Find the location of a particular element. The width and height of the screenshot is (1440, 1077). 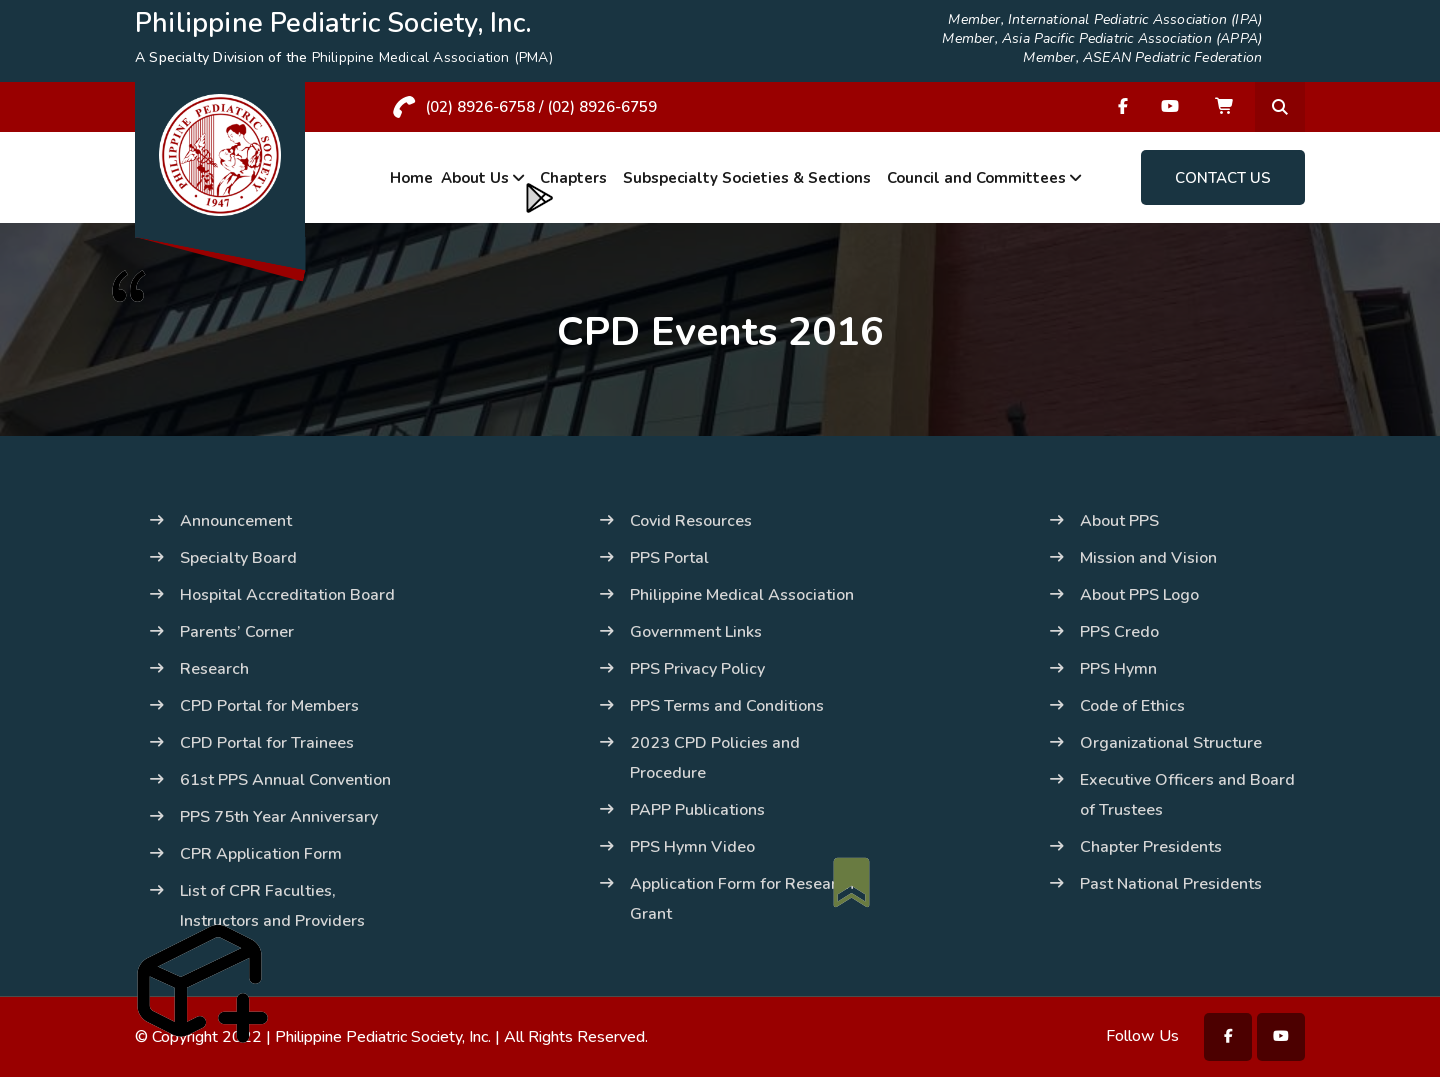

open the google play store is located at coordinates (537, 198).